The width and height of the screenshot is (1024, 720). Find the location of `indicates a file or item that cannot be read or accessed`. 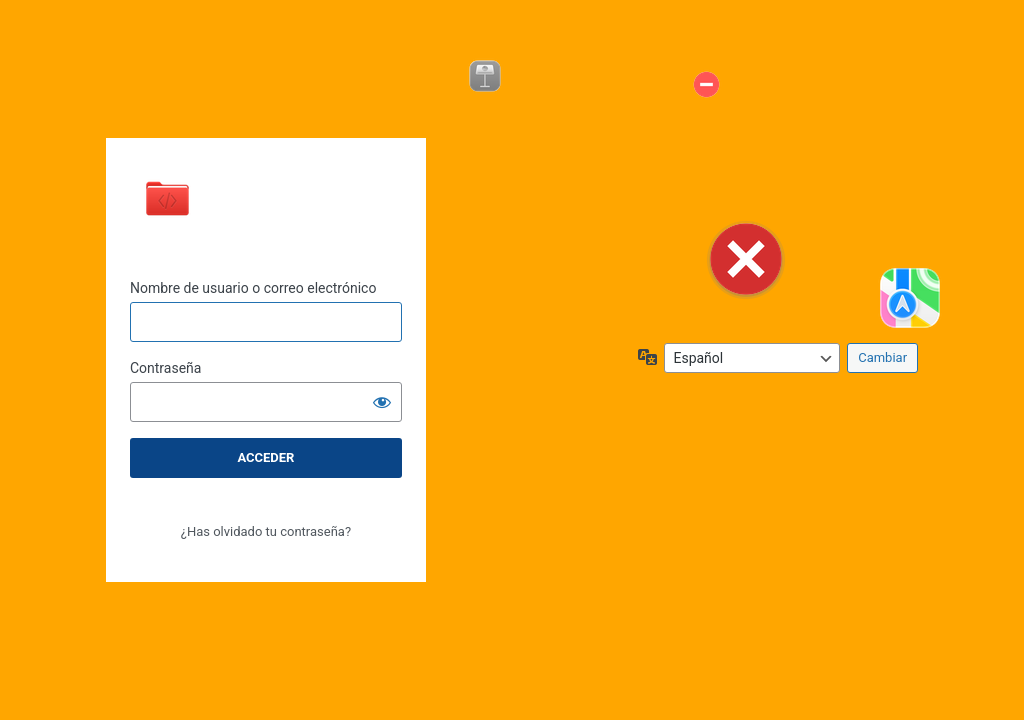

indicates a file or item that cannot be read or accessed is located at coordinates (746, 259).